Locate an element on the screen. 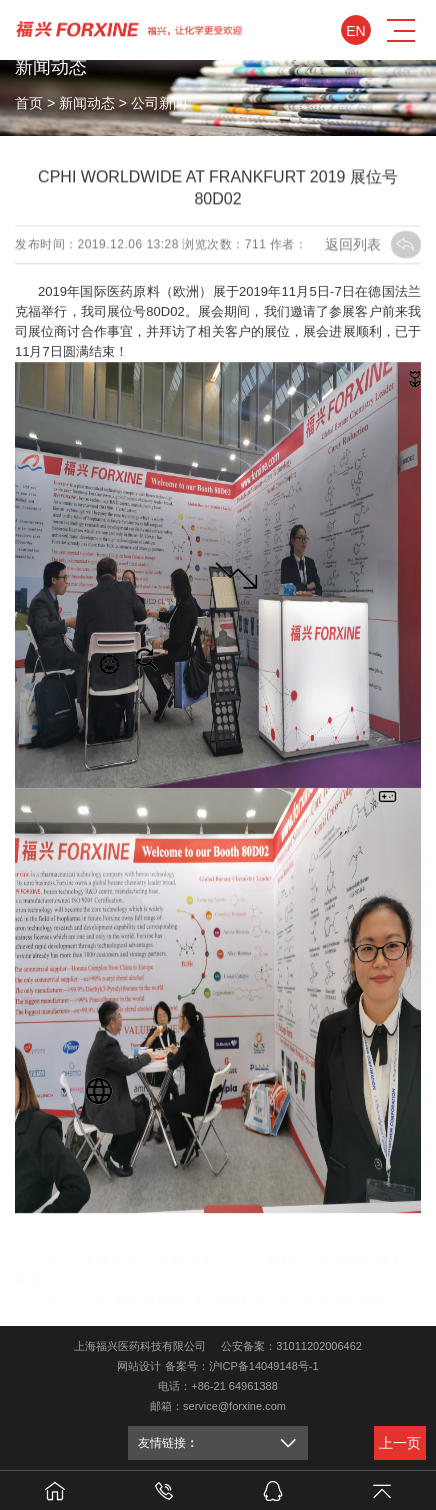 The width and height of the screenshot is (436, 1510). enable macro or close-up photography mode is located at coordinates (415, 379).